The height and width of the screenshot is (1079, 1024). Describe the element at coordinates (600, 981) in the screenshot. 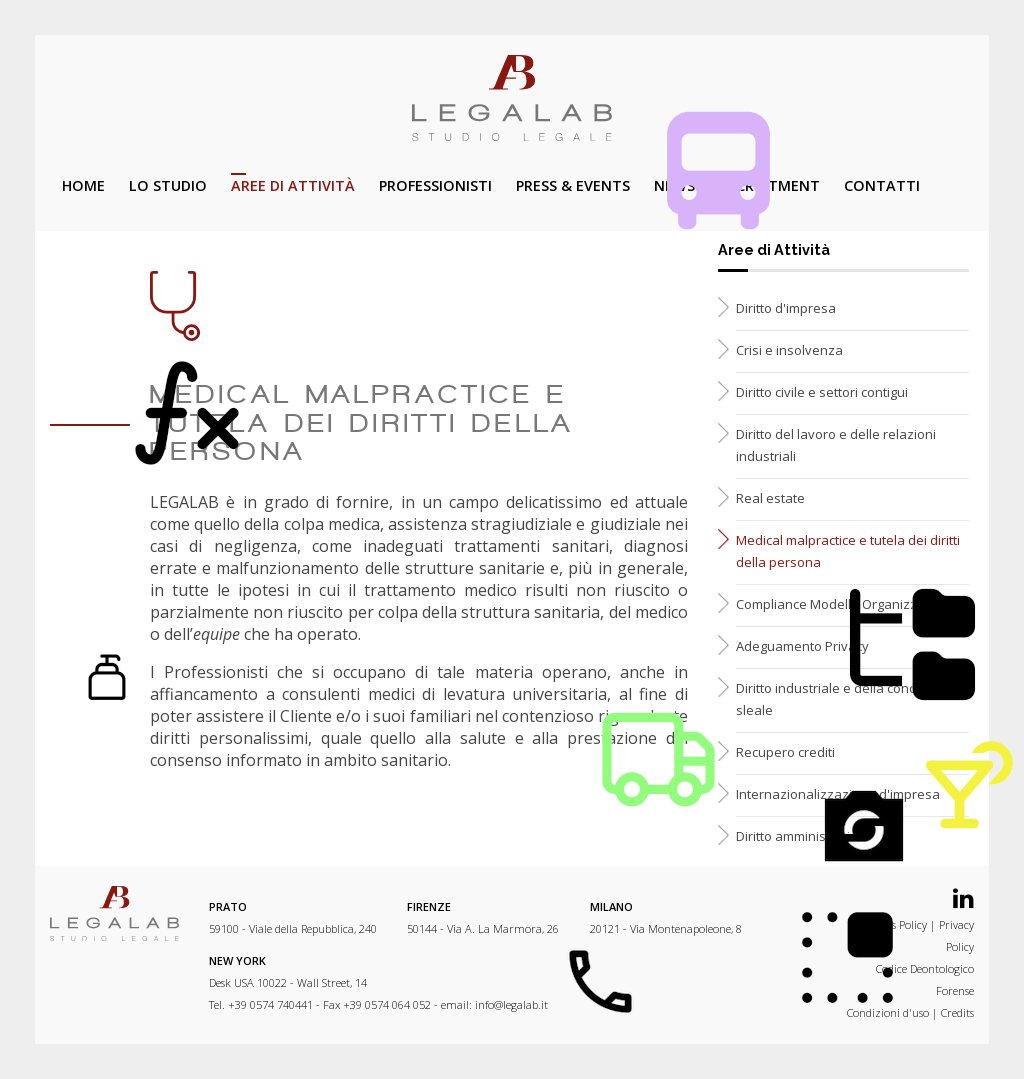

I see `make a phone call` at that location.